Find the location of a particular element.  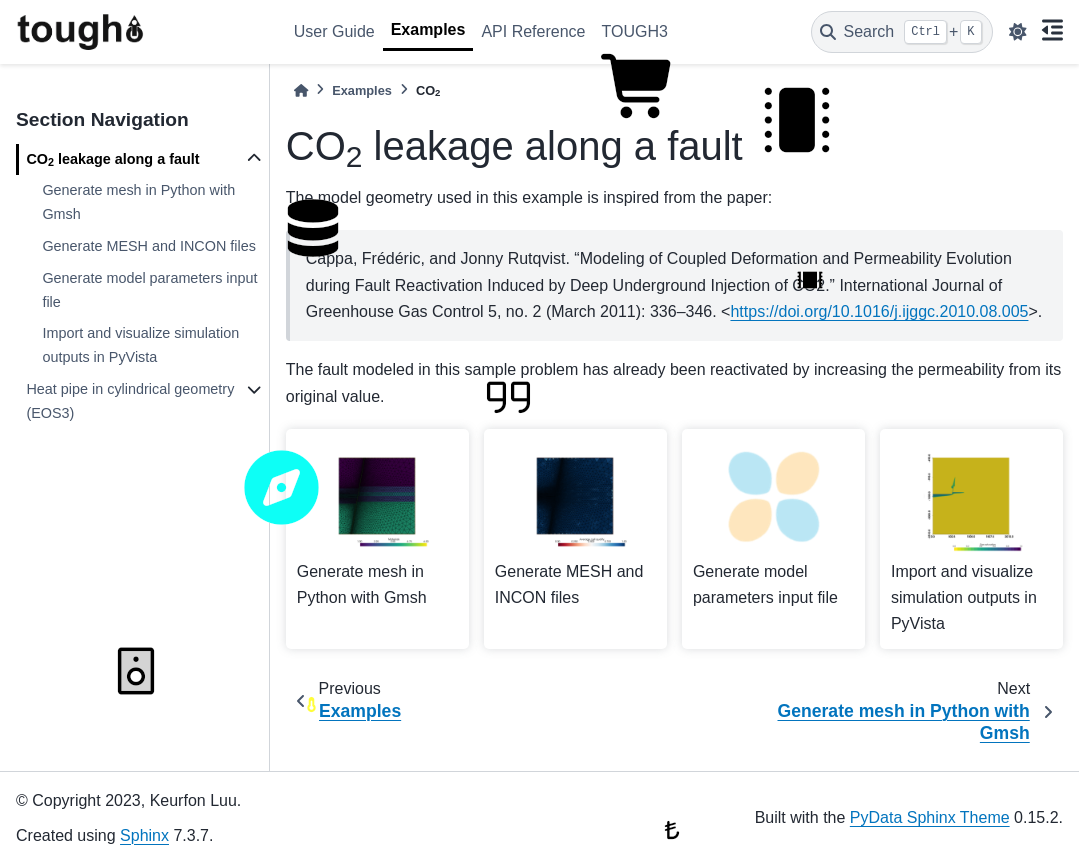

view rug or carpet products is located at coordinates (810, 280).